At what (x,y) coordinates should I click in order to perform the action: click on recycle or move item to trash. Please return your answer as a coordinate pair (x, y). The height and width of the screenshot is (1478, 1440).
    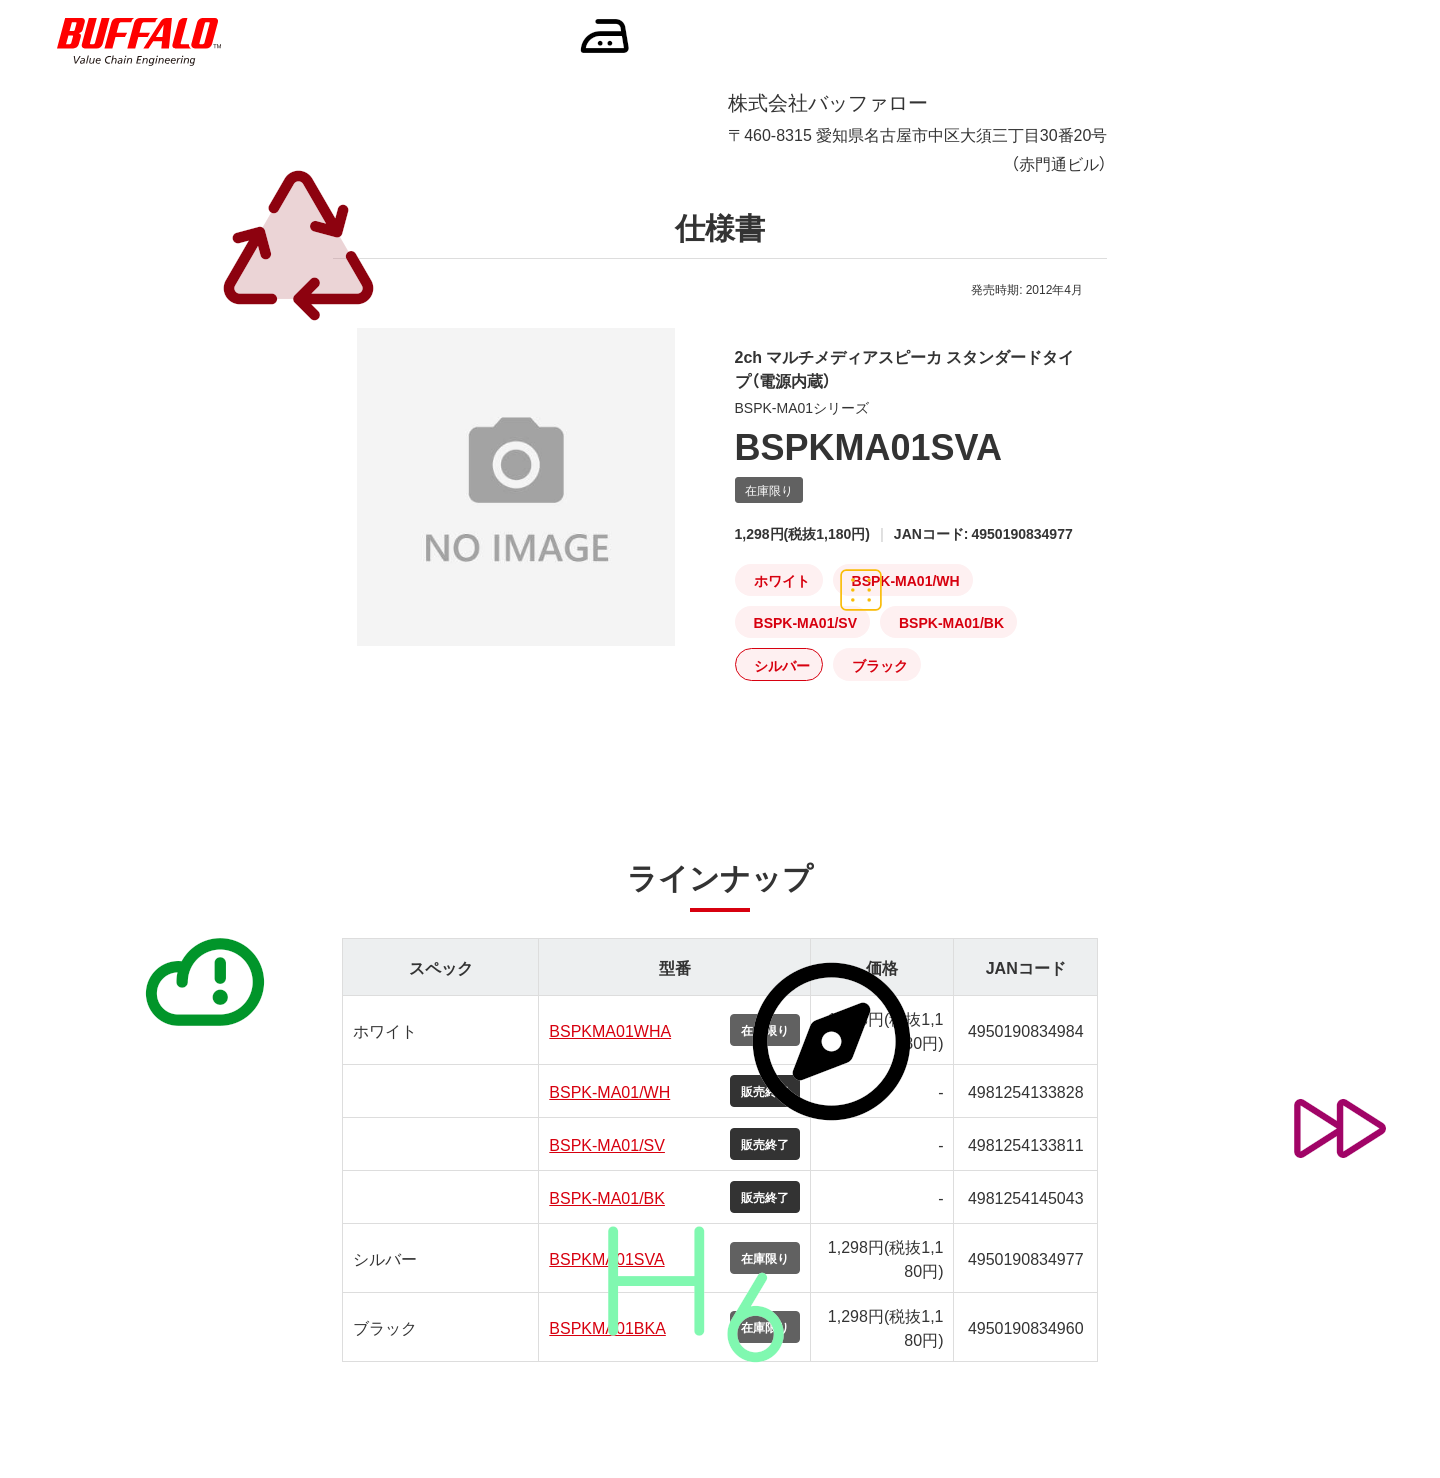
    Looking at the image, I should click on (298, 245).